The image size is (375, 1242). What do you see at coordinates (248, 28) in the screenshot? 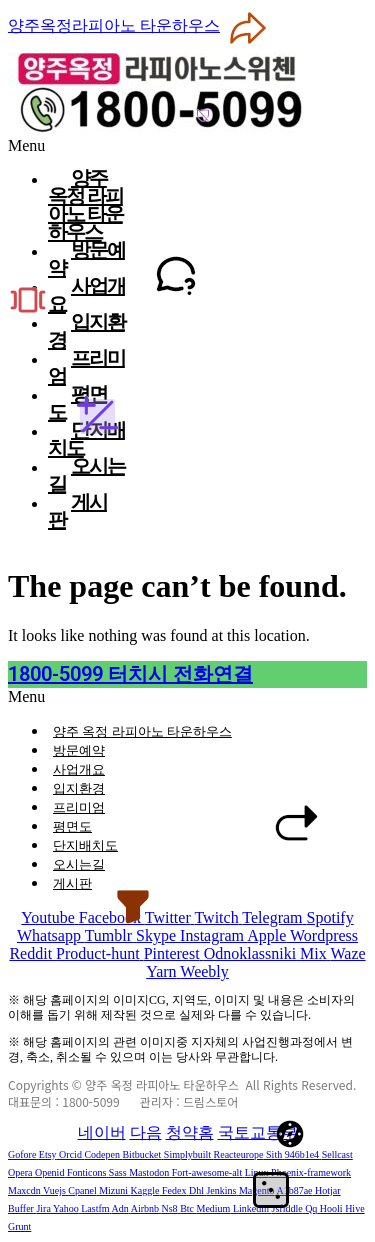
I see `share or forward content` at bounding box center [248, 28].